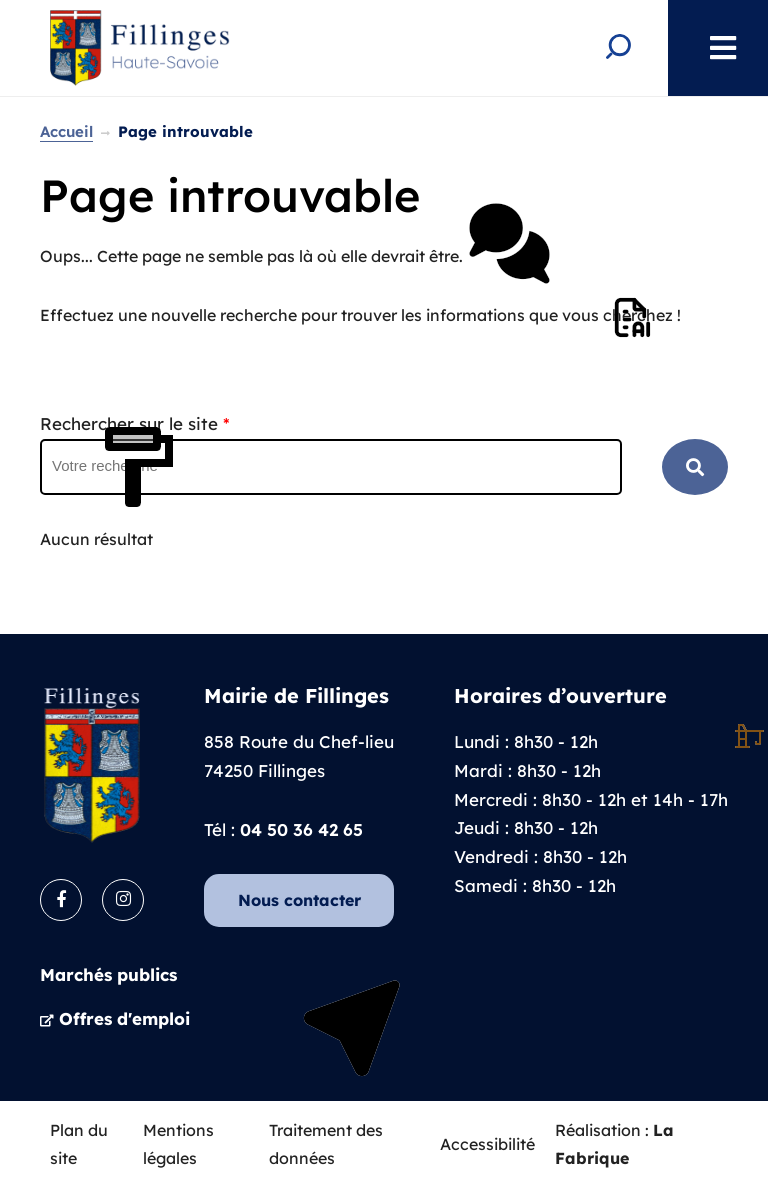 This screenshot has width=768, height=1188. Describe the element at coordinates (137, 467) in the screenshot. I see `apply formatting style to selected content` at that location.